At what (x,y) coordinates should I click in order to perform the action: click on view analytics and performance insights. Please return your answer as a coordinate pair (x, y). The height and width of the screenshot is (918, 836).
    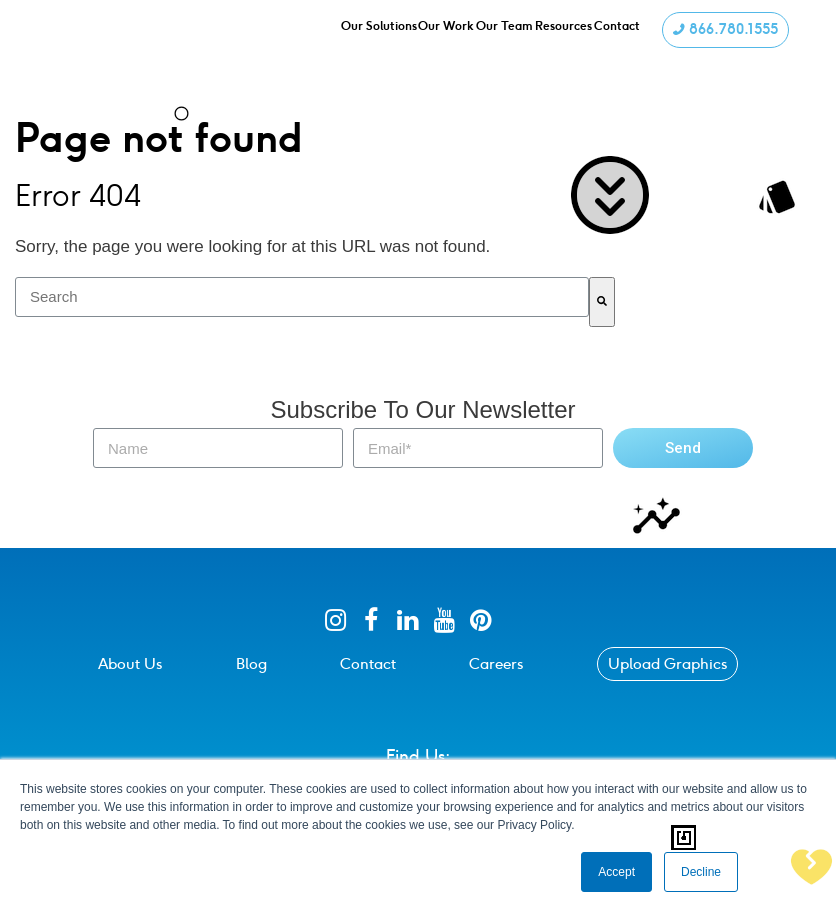
    Looking at the image, I should click on (656, 516).